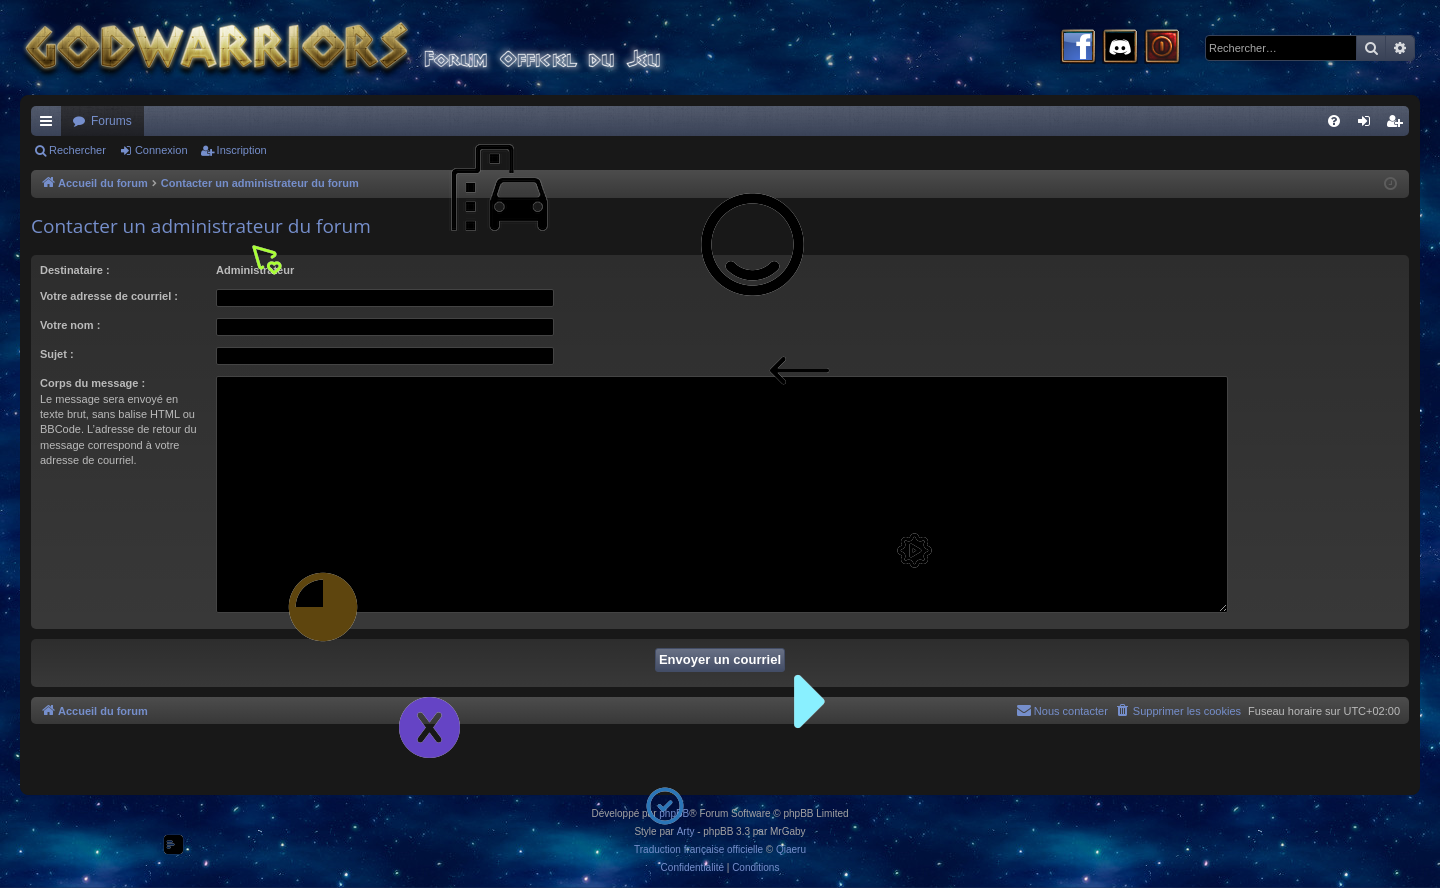  I want to click on add to favorites with cursor selection, so click(265, 258).